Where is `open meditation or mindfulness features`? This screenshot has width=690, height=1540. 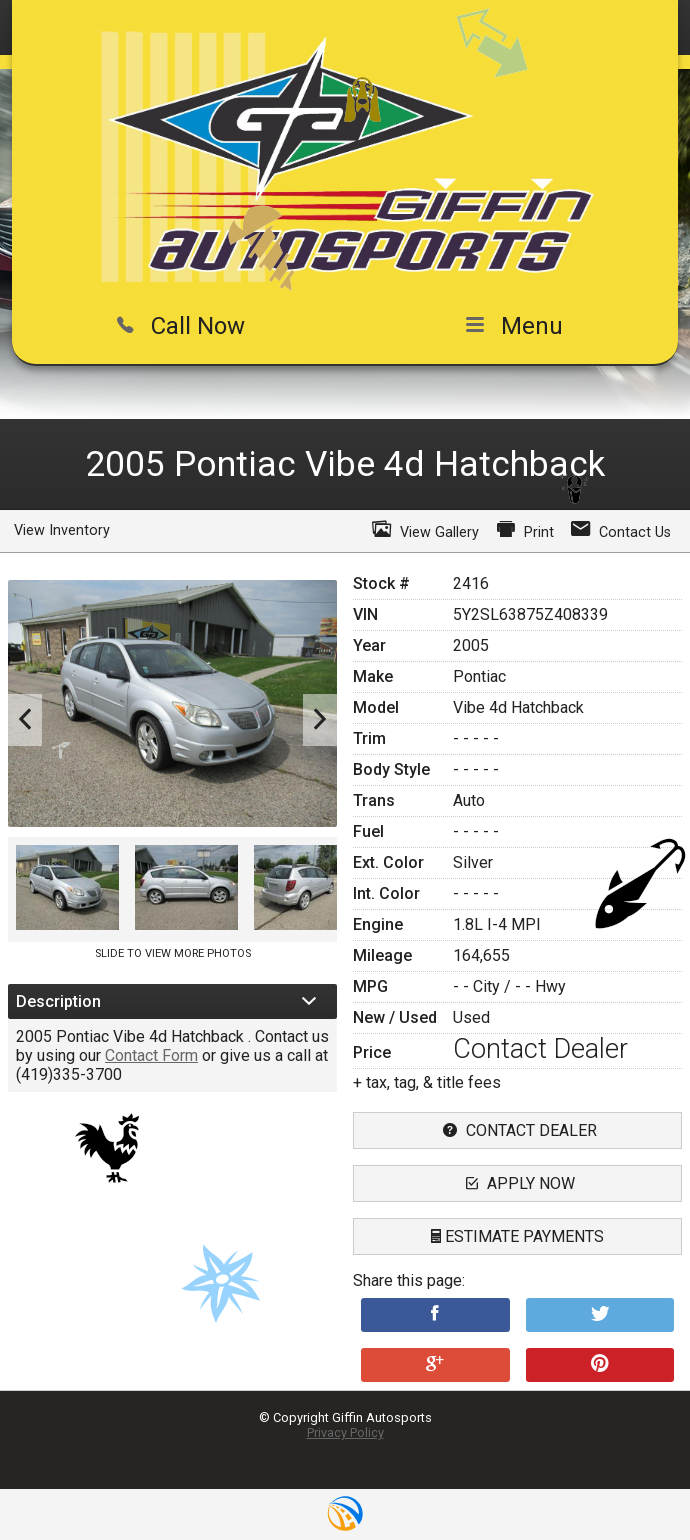
open meditation or mindfulness features is located at coordinates (221, 1284).